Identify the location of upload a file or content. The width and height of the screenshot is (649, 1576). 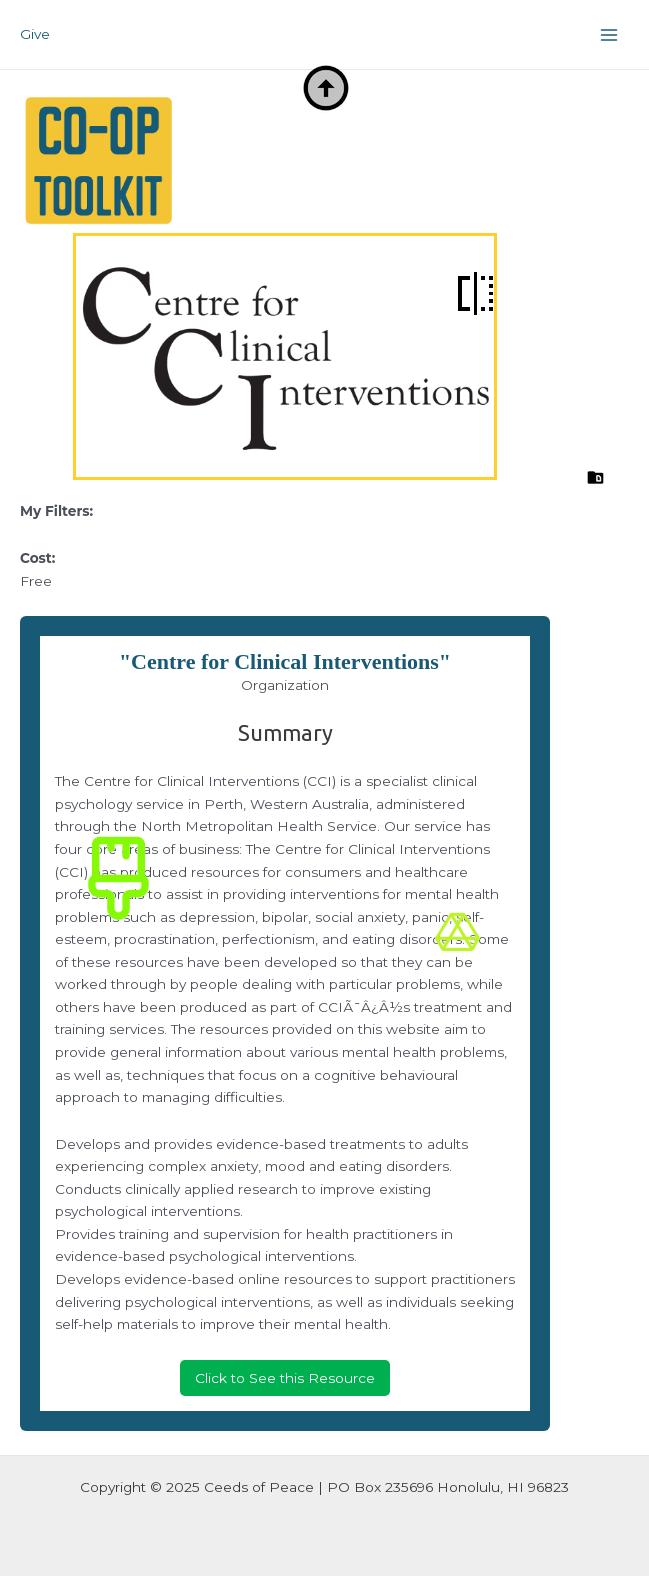
(326, 88).